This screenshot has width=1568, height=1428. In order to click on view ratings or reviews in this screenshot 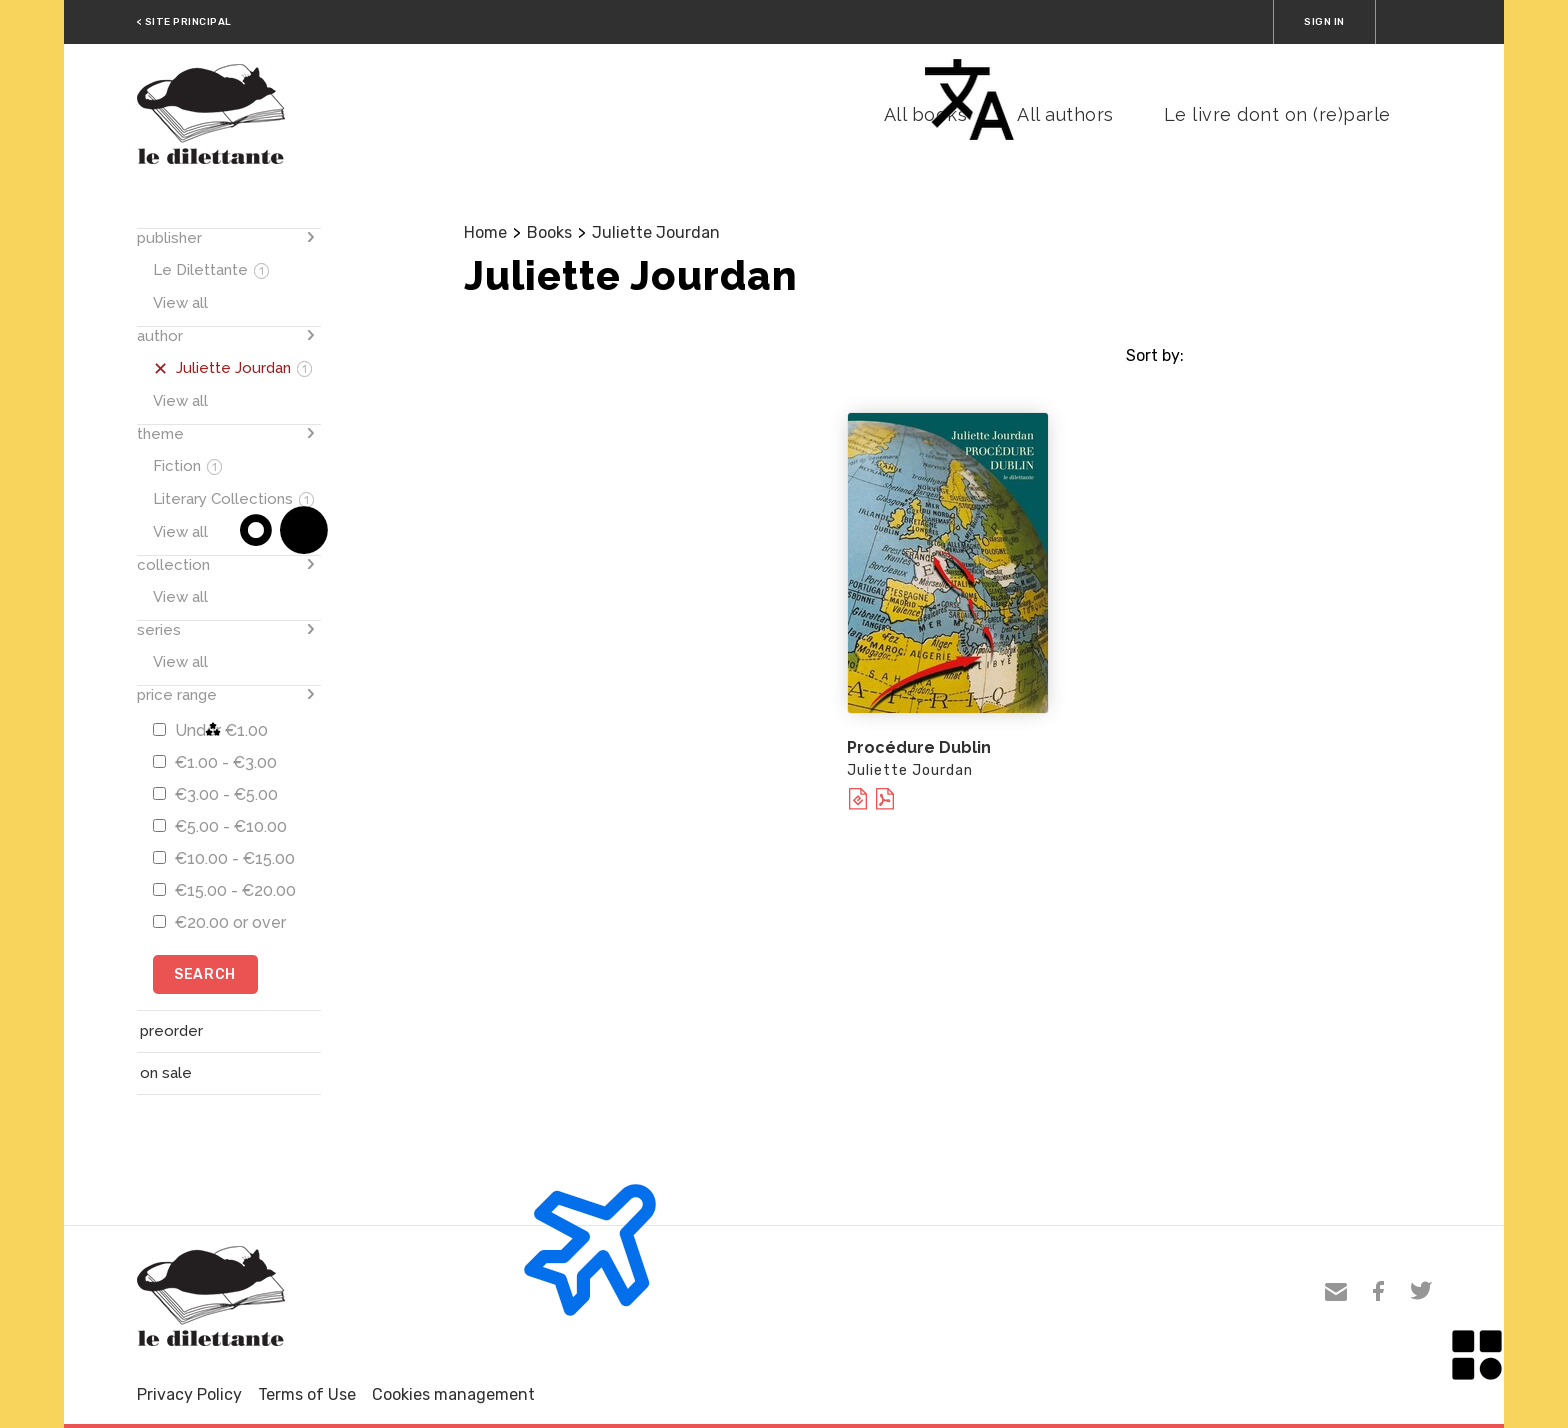, I will do `click(213, 729)`.